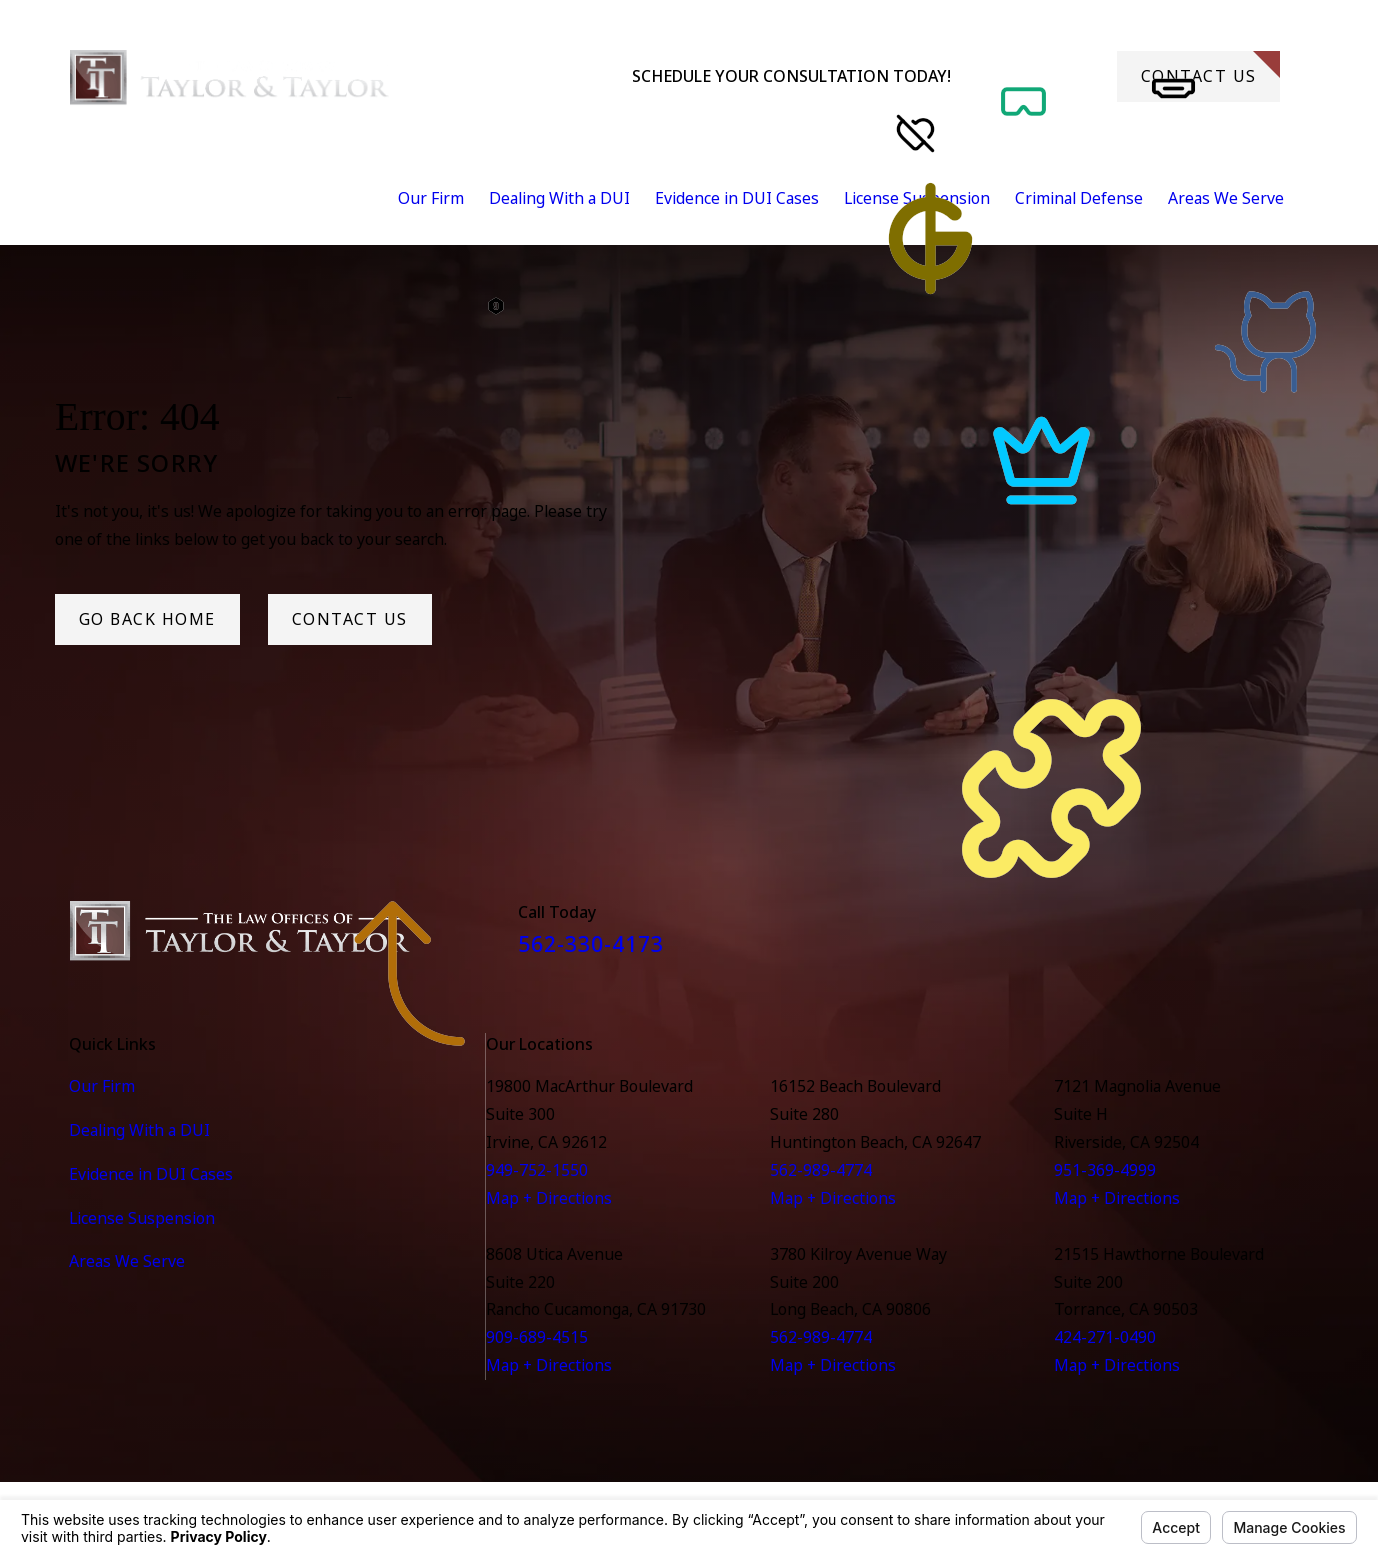 Image resolution: width=1378 pixels, height=1555 pixels. Describe the element at coordinates (1023, 101) in the screenshot. I see `access virtual reality or VR mode` at that location.